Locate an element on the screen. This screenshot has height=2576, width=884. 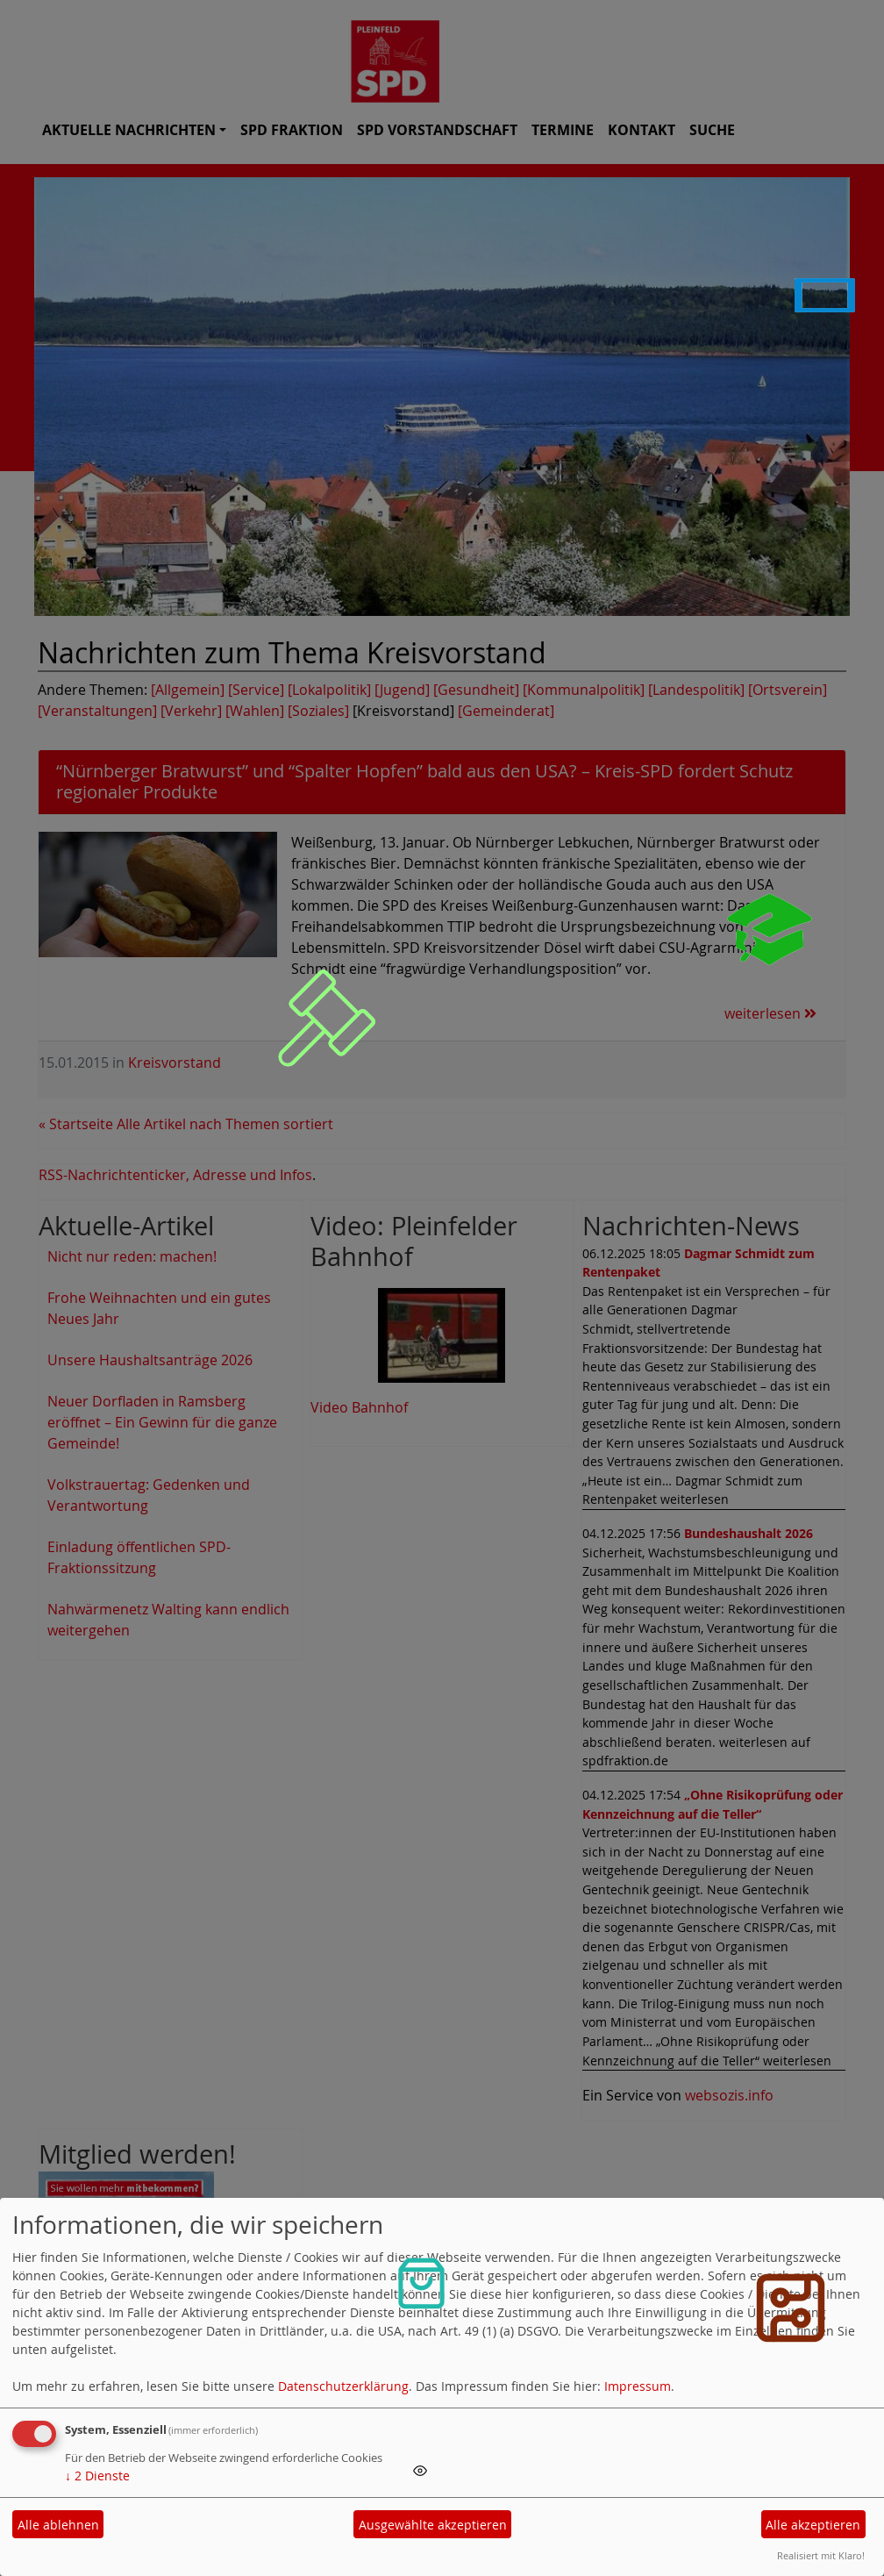
access legal or terms of service information is located at coordinates (323, 1021).